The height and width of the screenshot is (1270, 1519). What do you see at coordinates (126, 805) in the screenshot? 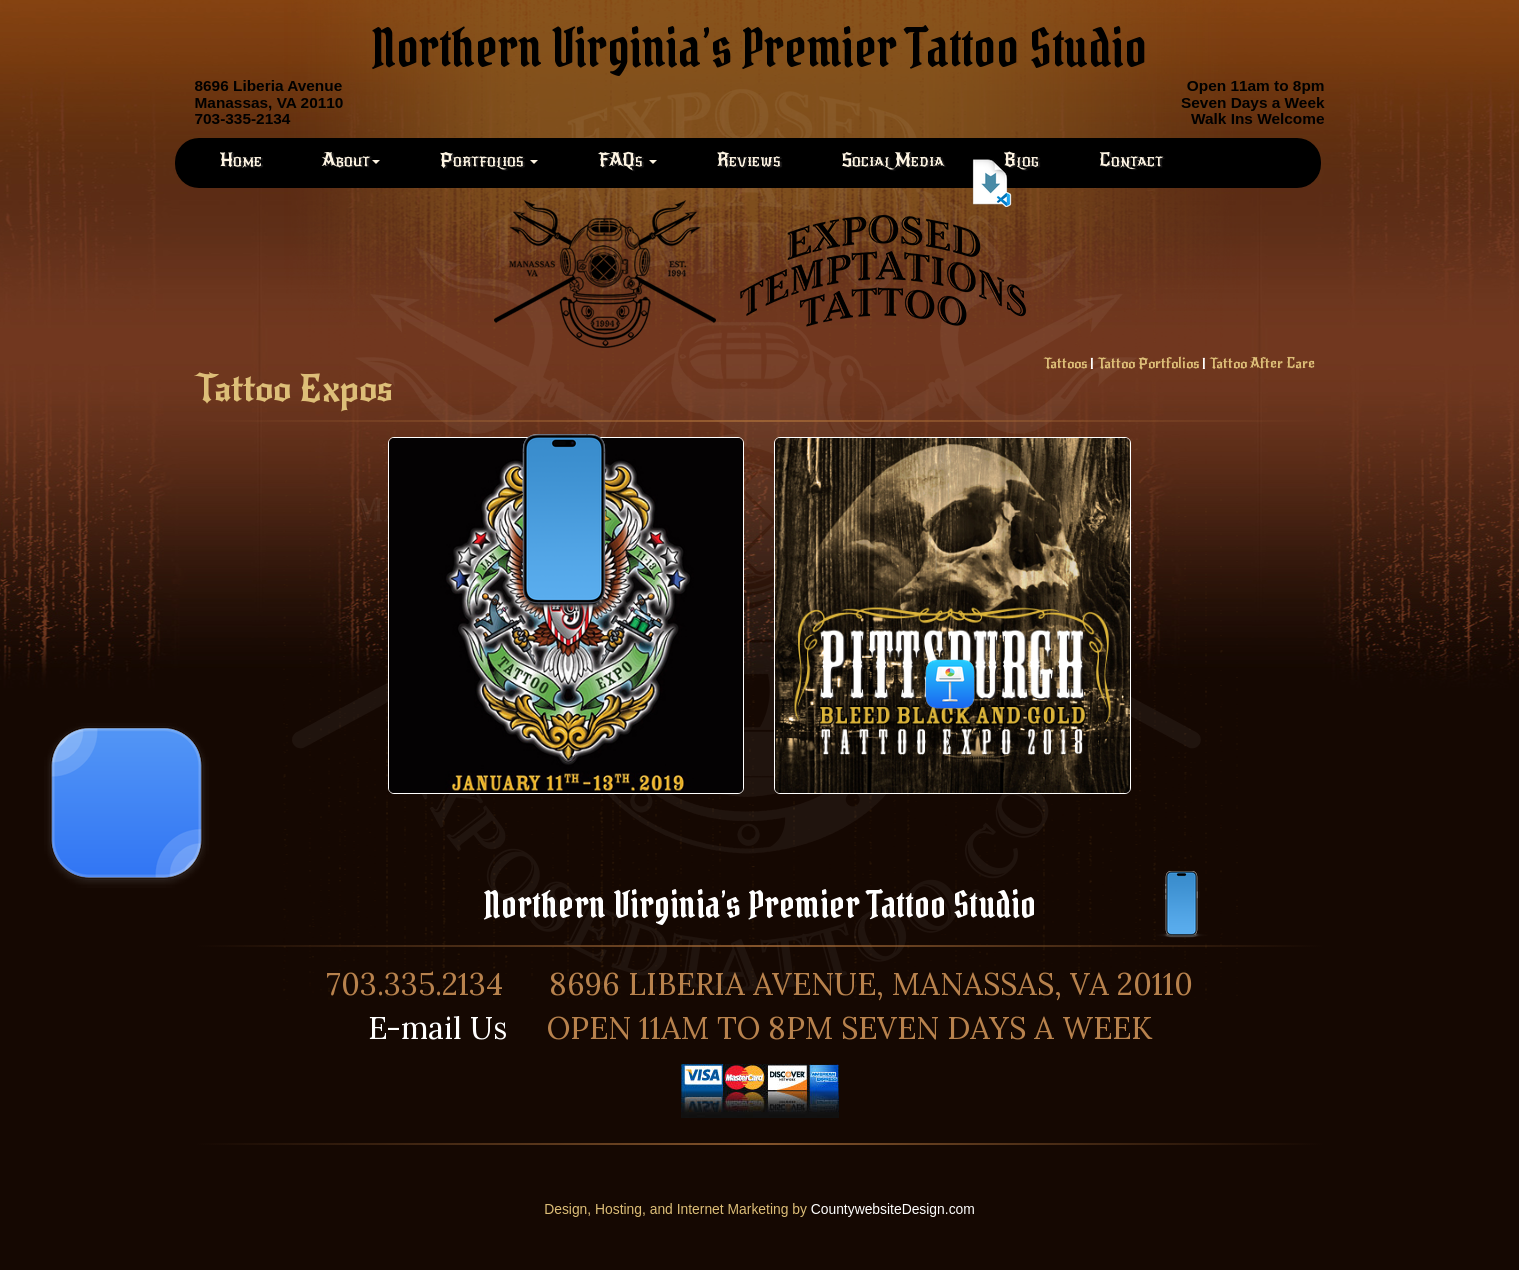
I see `configure hot corners behavior` at bounding box center [126, 805].